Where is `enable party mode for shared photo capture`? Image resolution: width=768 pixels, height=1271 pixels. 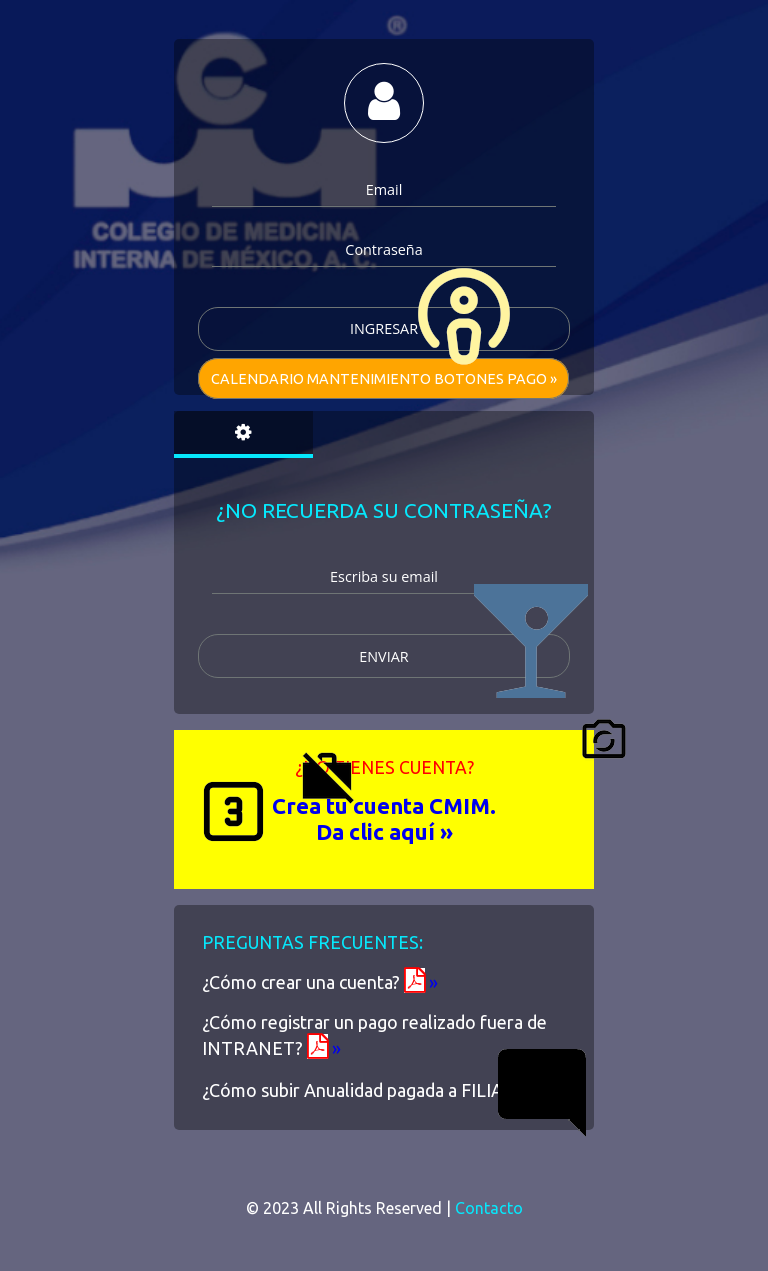 enable party mode for shared photo capture is located at coordinates (604, 741).